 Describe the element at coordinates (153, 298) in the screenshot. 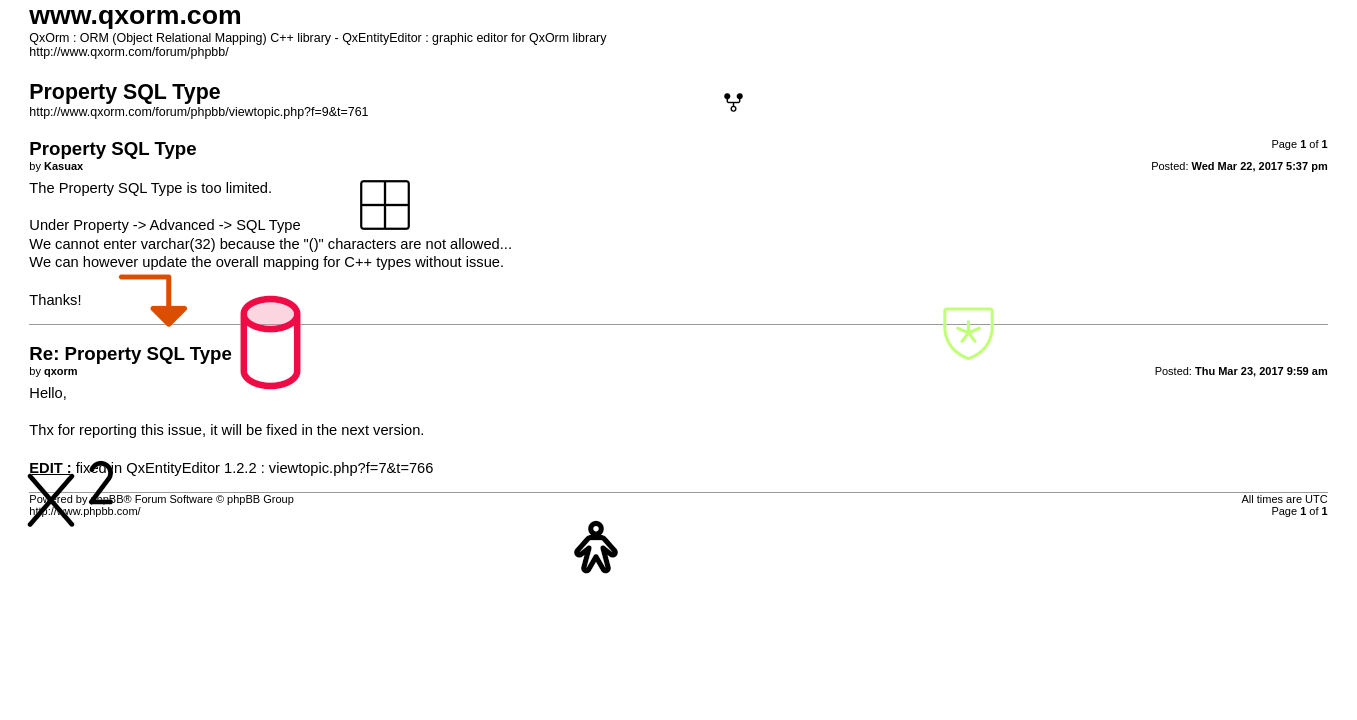

I see `move item right then down` at that location.